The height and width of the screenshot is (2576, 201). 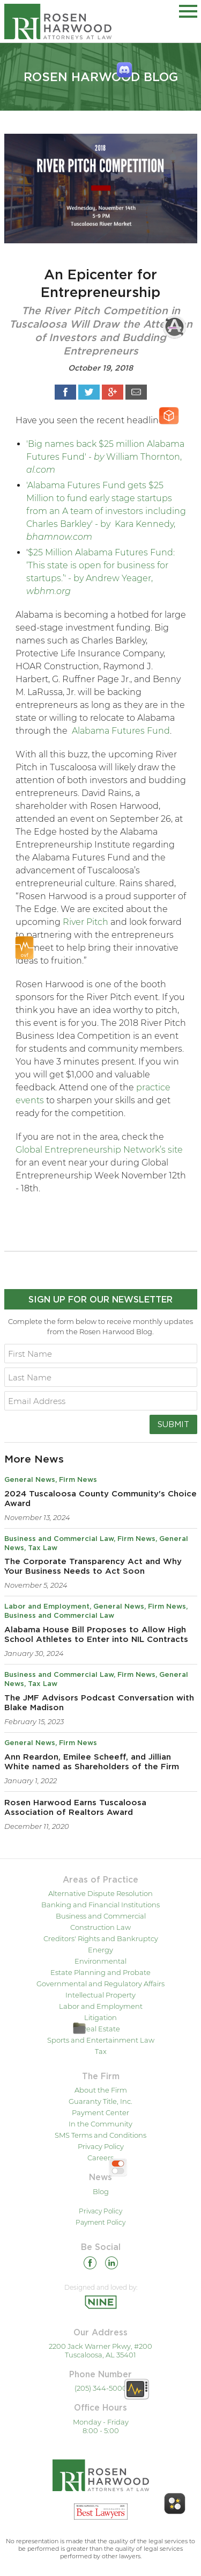 I want to click on check for and install software updates, so click(x=174, y=327).